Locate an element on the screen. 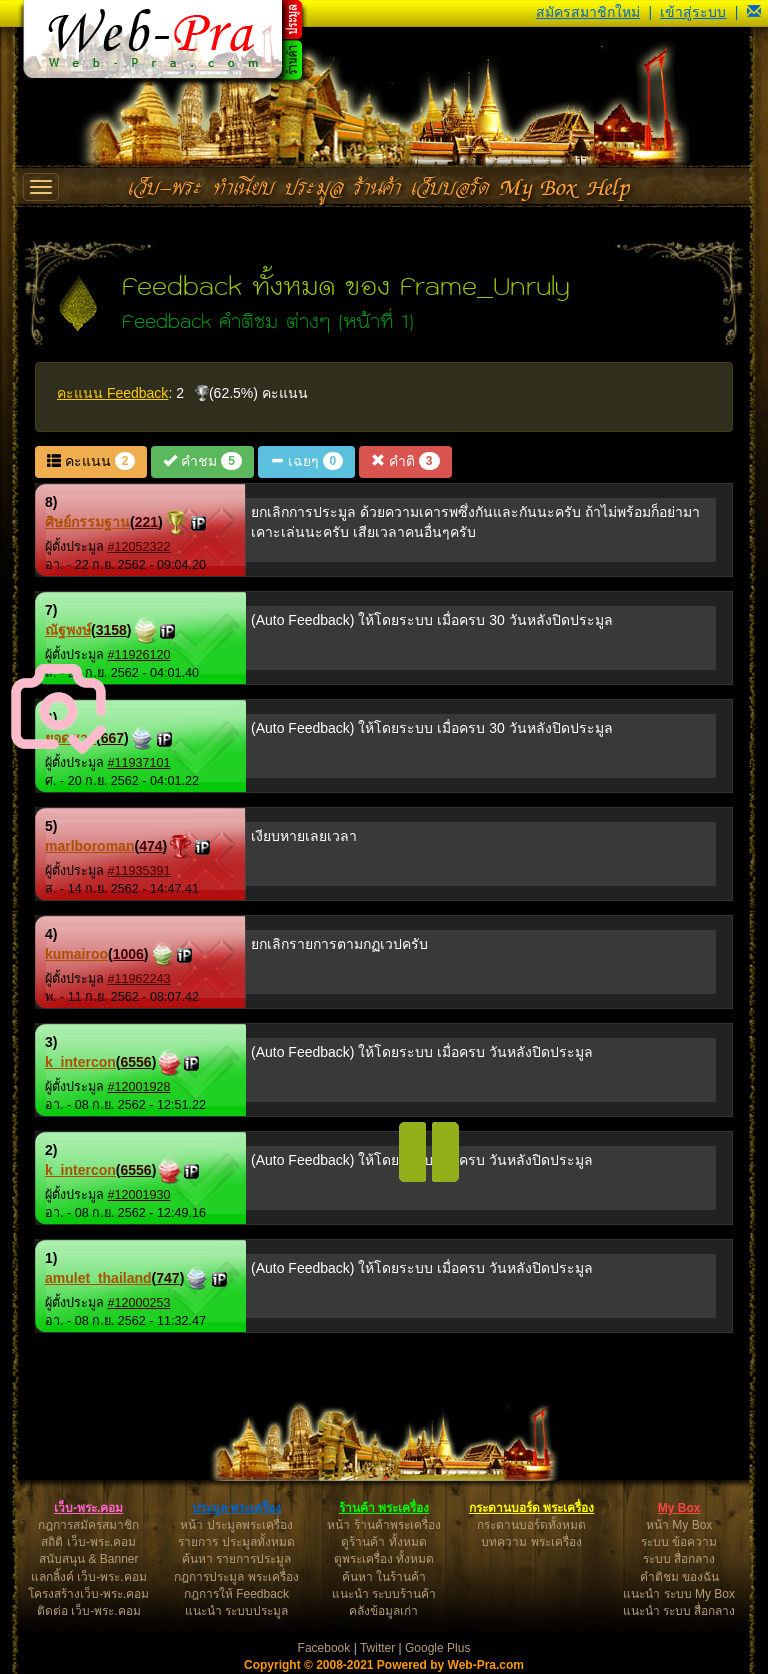 The height and width of the screenshot is (1674, 768). photo successfully uploaded or verified is located at coordinates (58, 706).